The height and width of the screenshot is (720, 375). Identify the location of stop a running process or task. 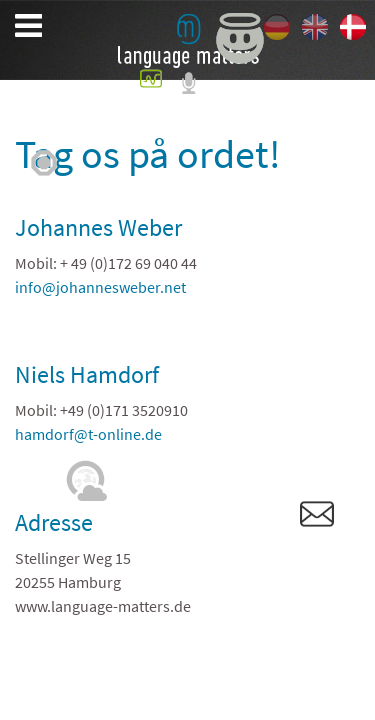
(44, 163).